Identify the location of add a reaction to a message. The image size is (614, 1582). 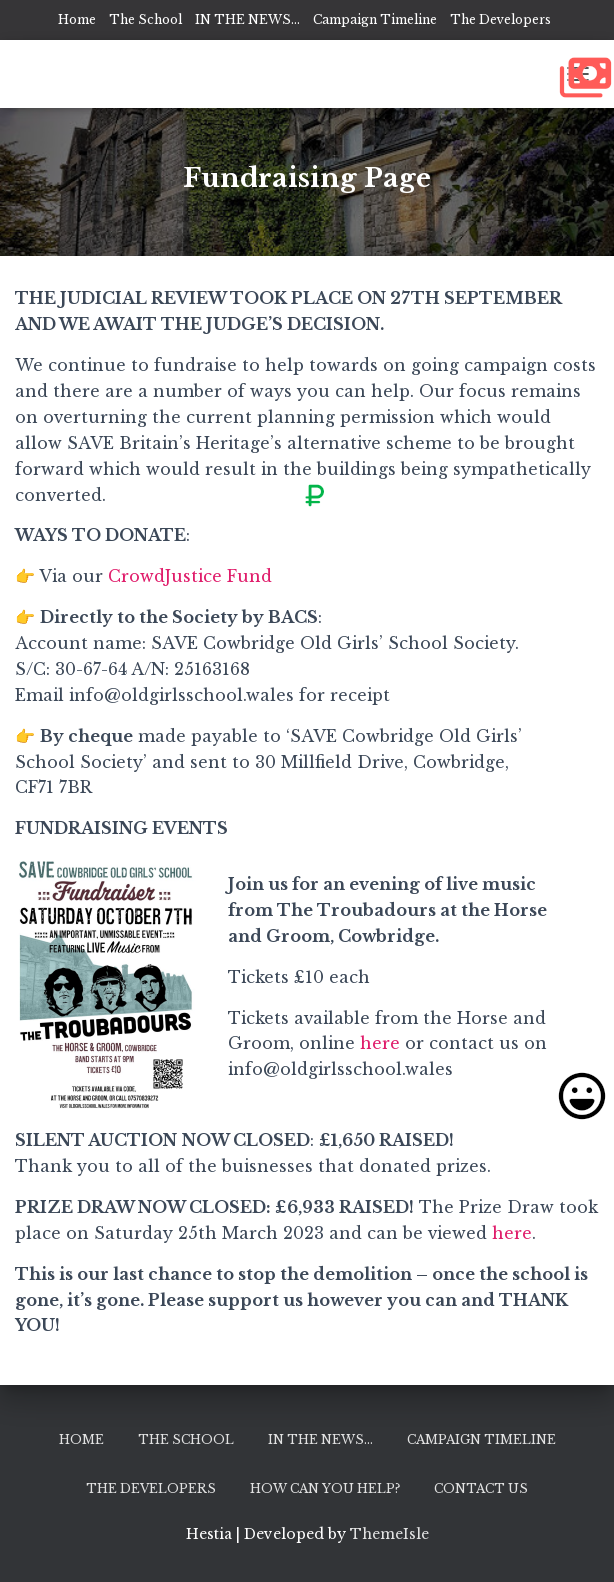
(582, 1096).